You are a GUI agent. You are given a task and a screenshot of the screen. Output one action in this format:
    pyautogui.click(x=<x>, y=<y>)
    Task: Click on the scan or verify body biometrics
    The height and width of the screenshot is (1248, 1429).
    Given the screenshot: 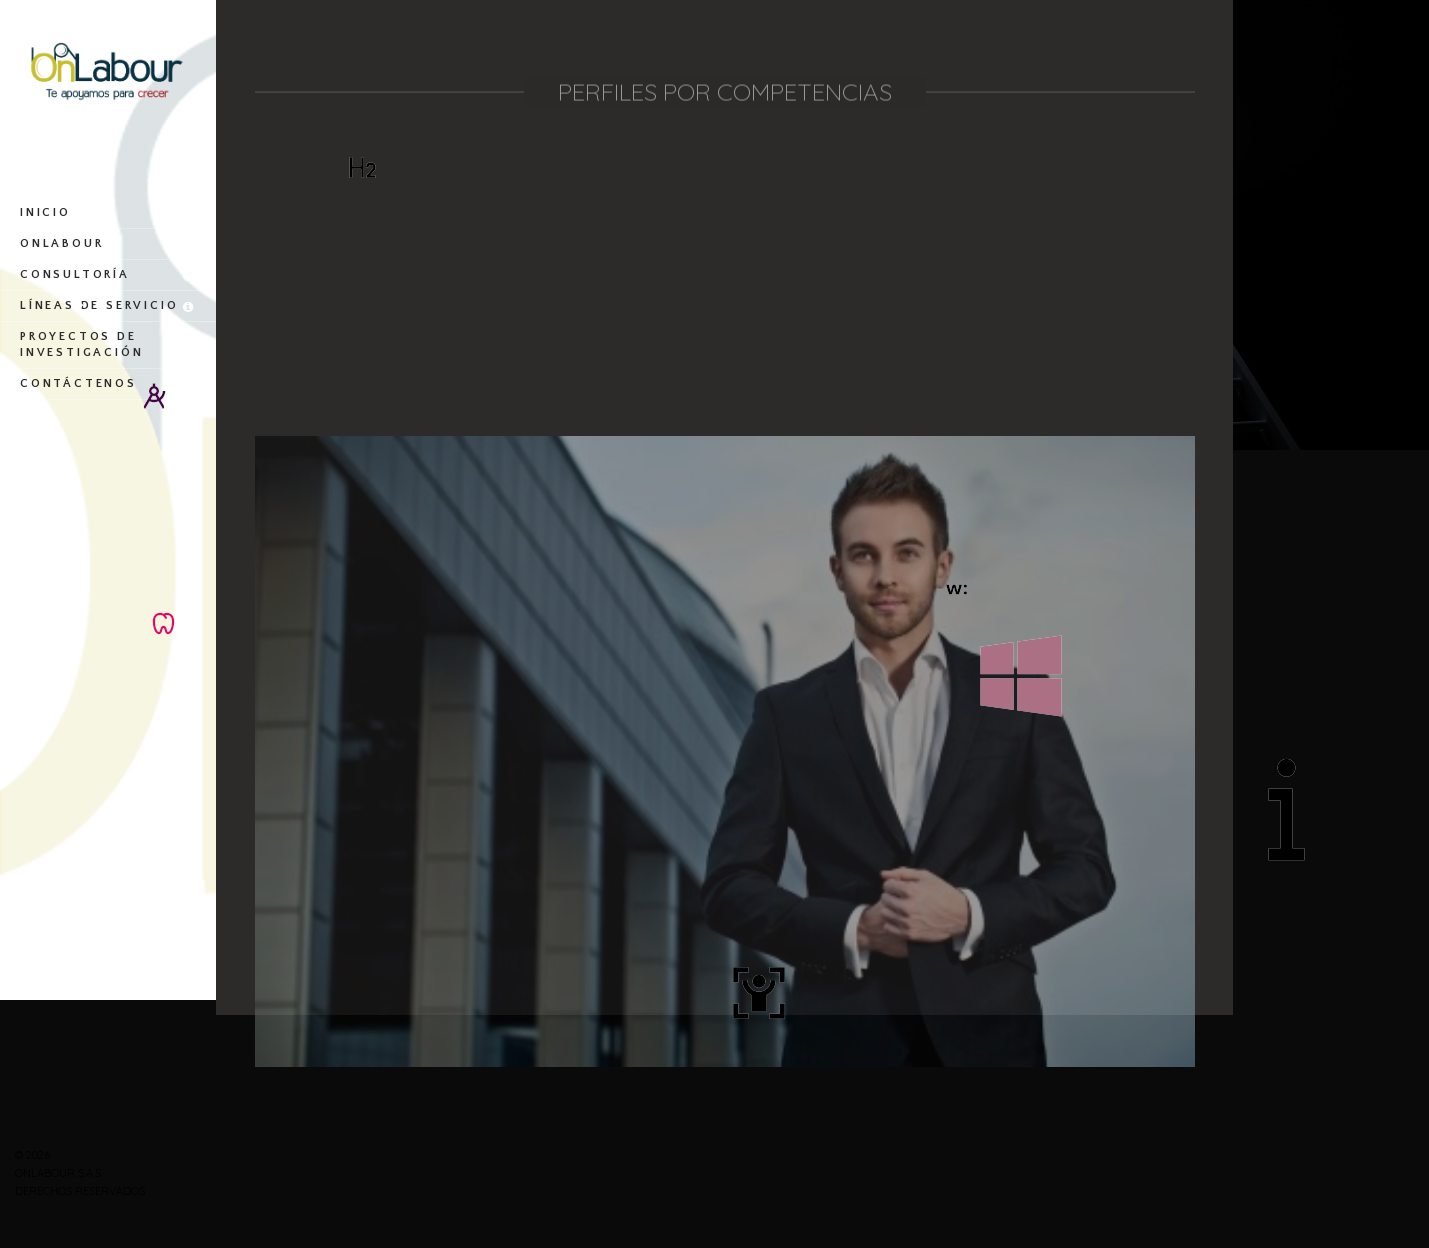 What is the action you would take?
    pyautogui.click(x=759, y=993)
    